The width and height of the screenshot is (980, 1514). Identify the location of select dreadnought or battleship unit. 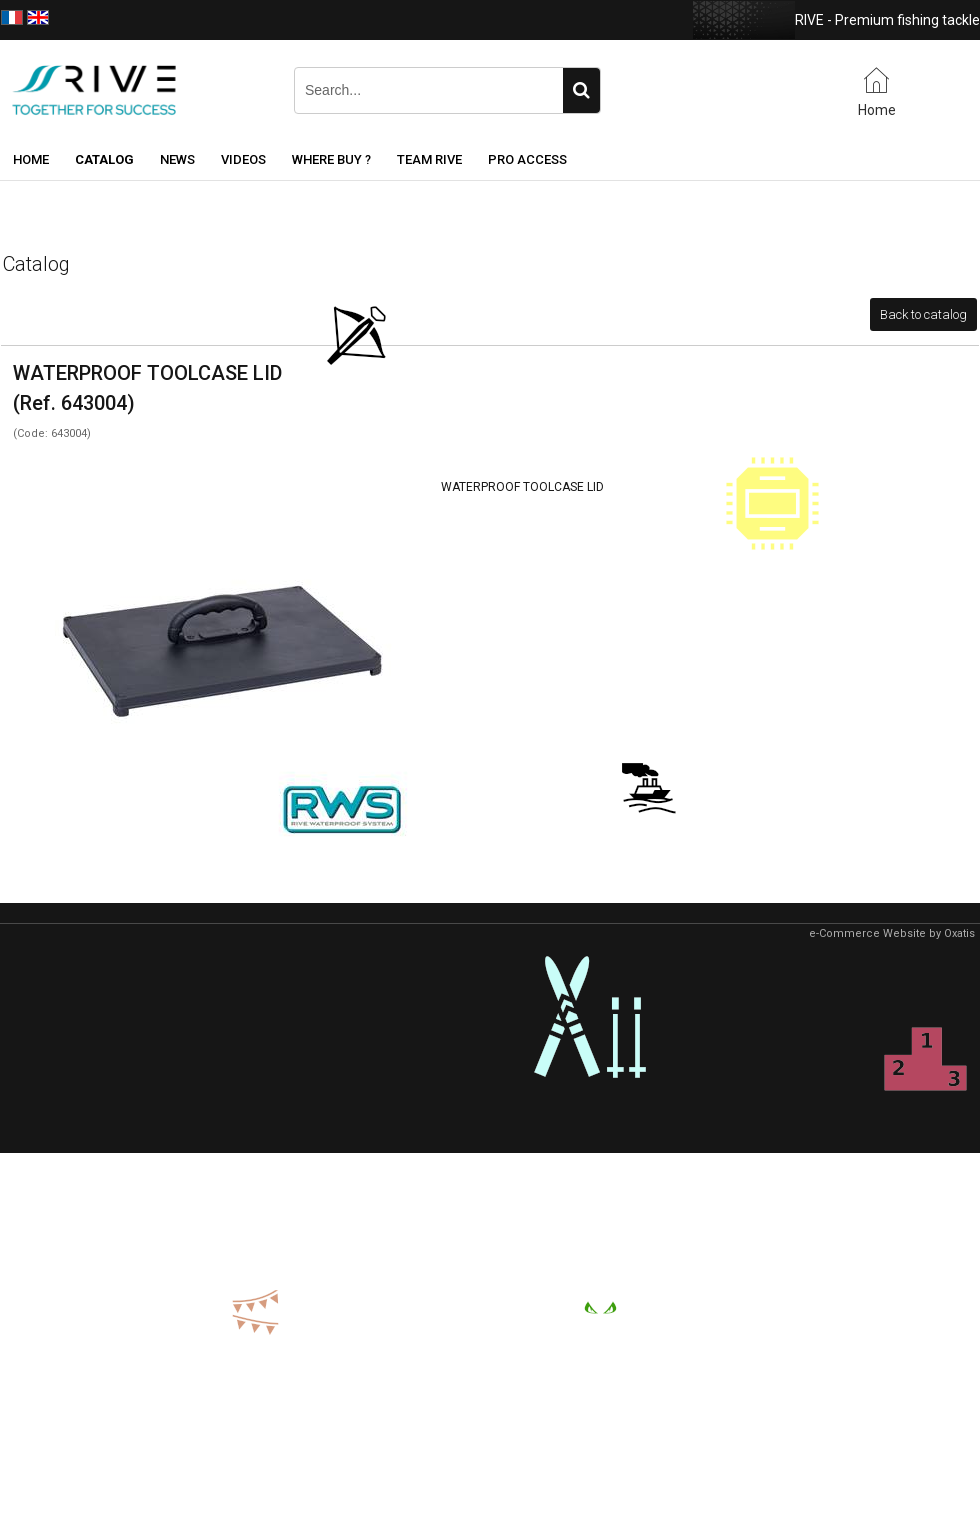
(649, 790).